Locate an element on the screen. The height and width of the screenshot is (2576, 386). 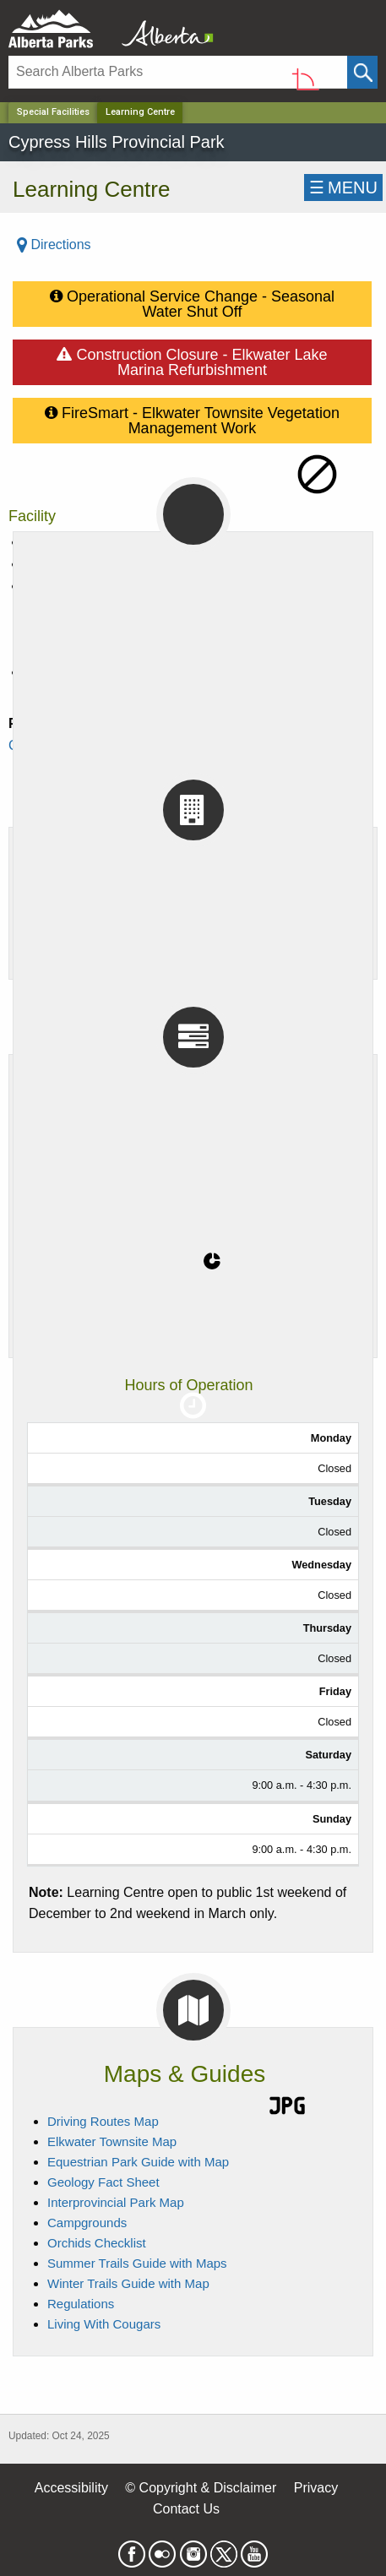
cancel or abort current action is located at coordinates (317, 474).